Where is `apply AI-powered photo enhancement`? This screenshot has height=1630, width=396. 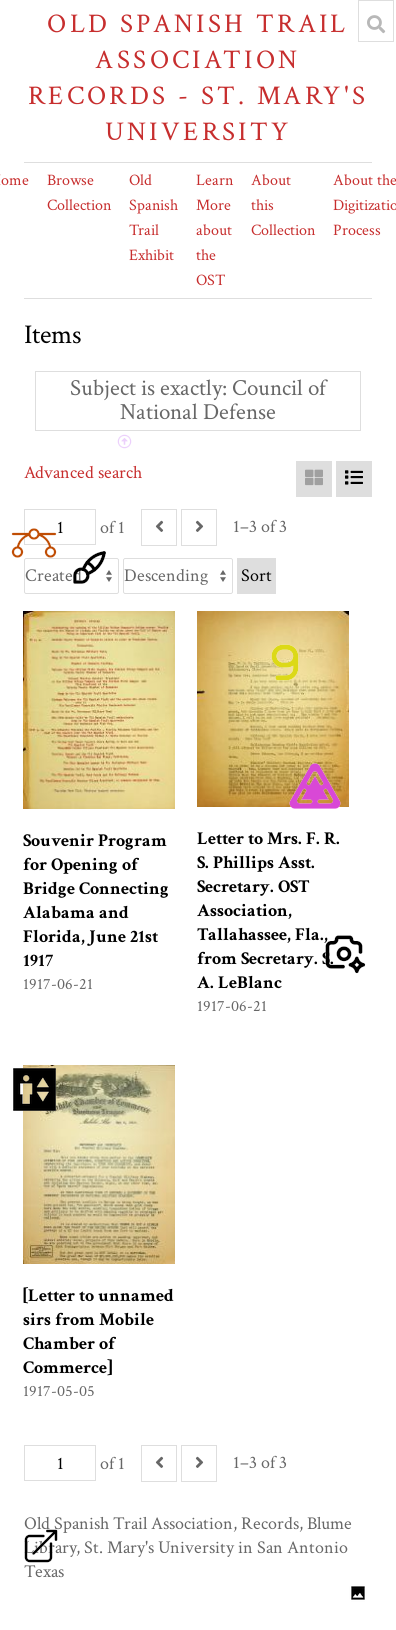
apply AI-powered photo enhancement is located at coordinates (344, 952).